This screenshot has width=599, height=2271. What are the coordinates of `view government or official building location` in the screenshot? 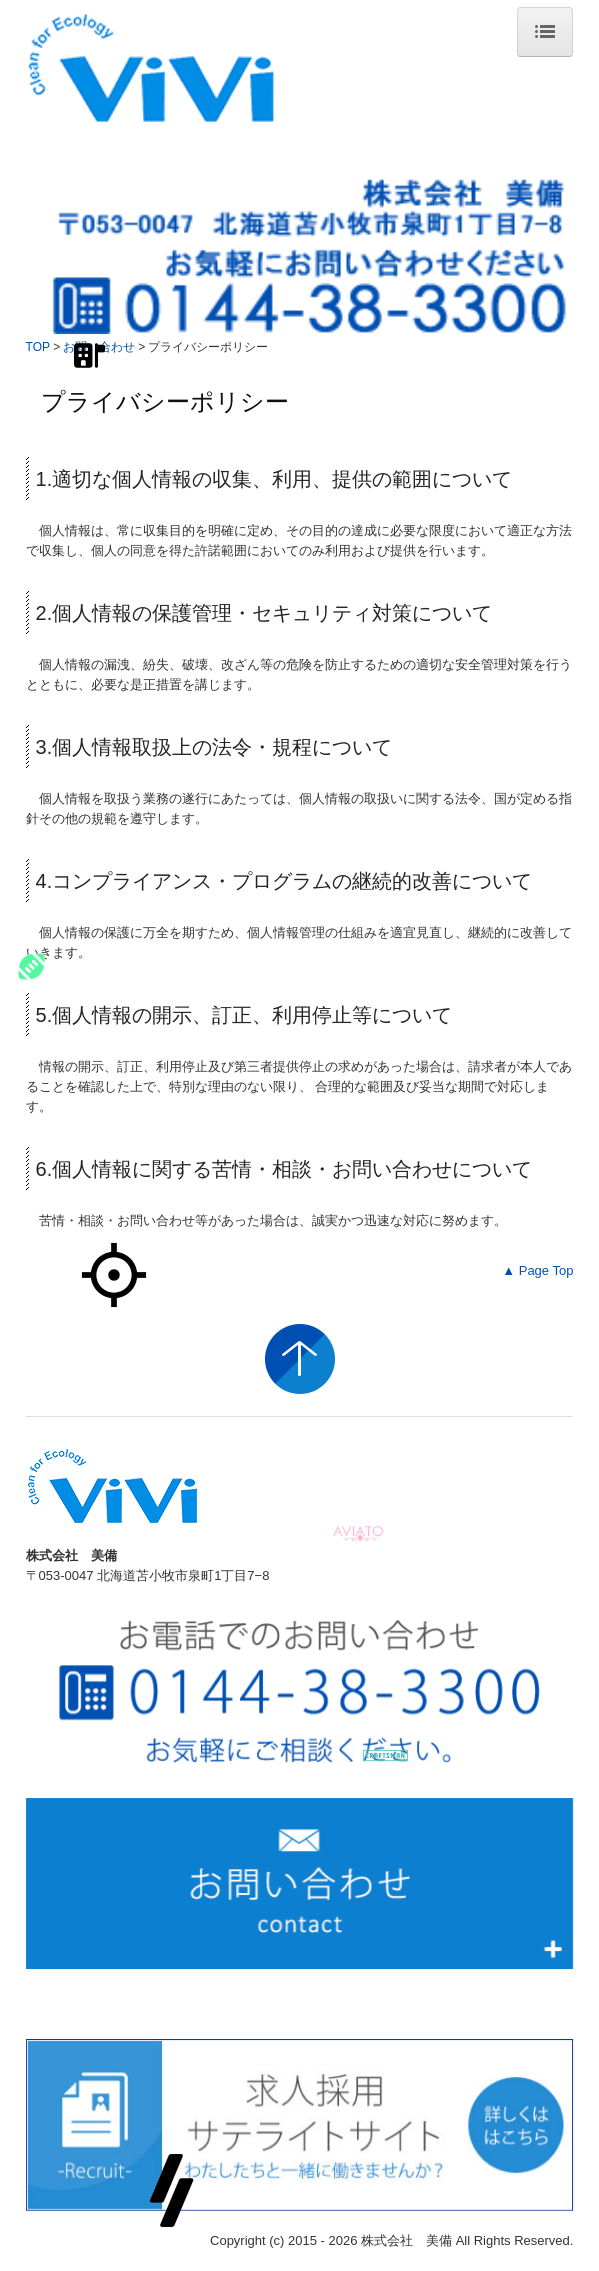 It's located at (89, 355).